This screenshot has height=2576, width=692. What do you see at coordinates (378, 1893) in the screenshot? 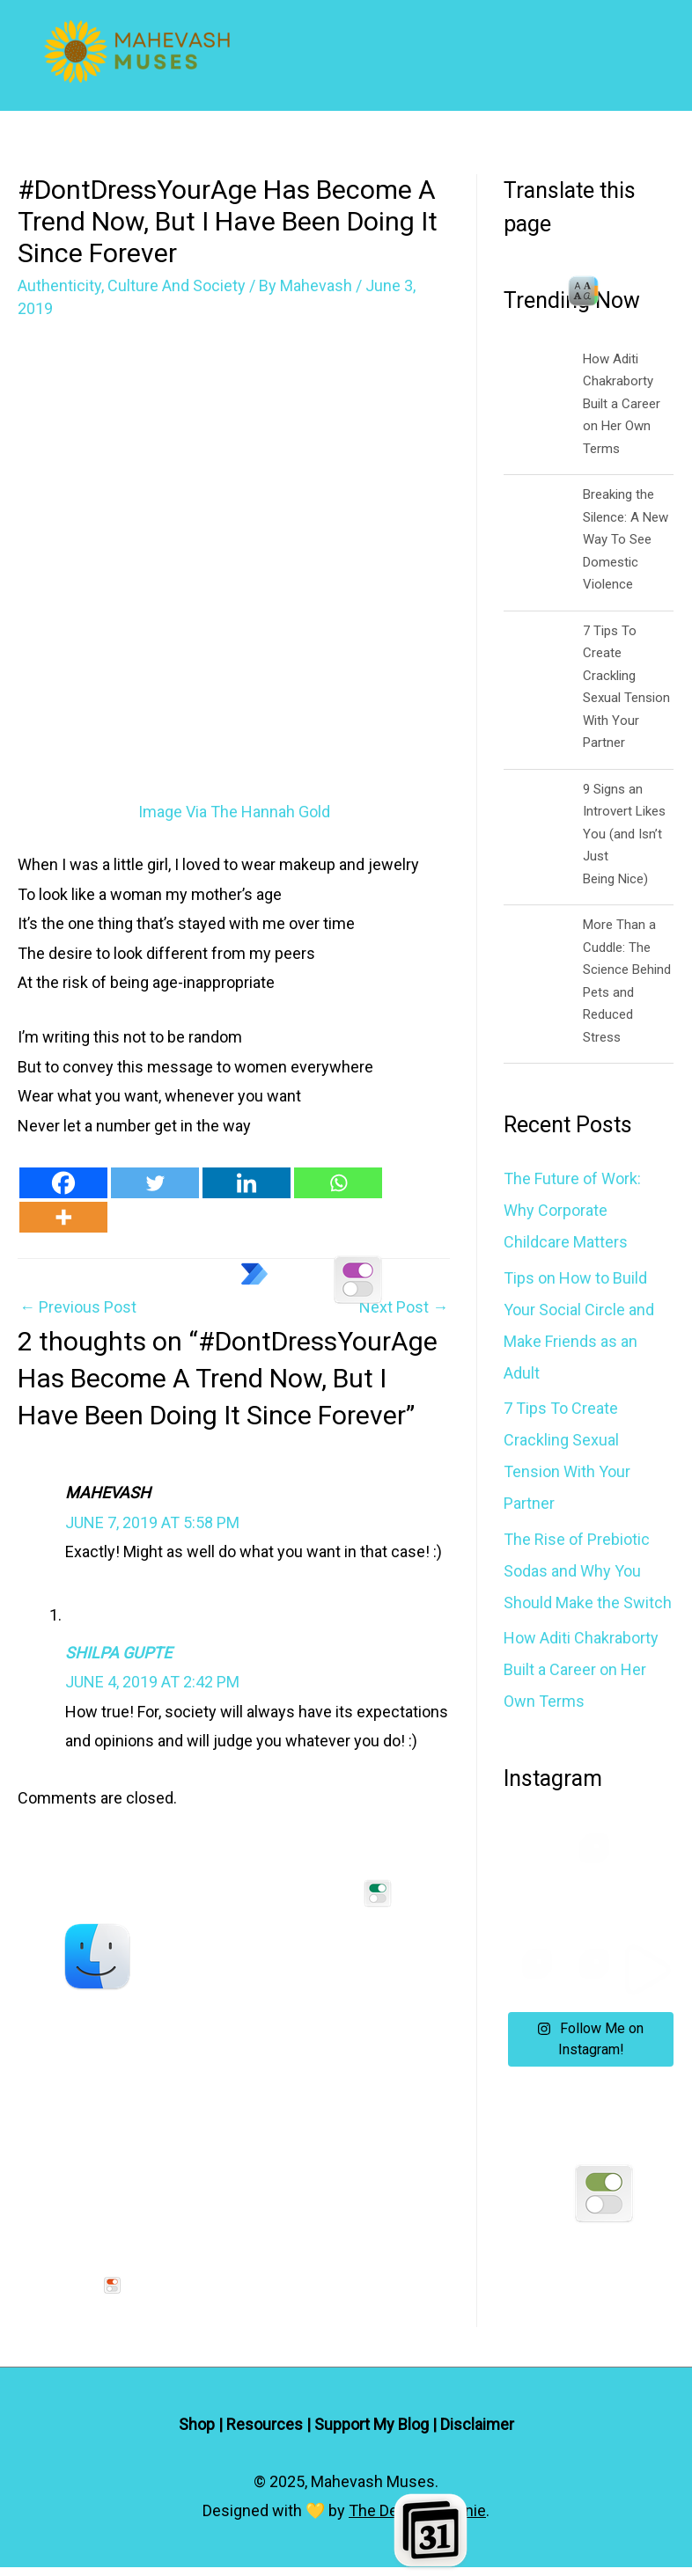
I see `open system tweaks or customization settings` at bounding box center [378, 1893].